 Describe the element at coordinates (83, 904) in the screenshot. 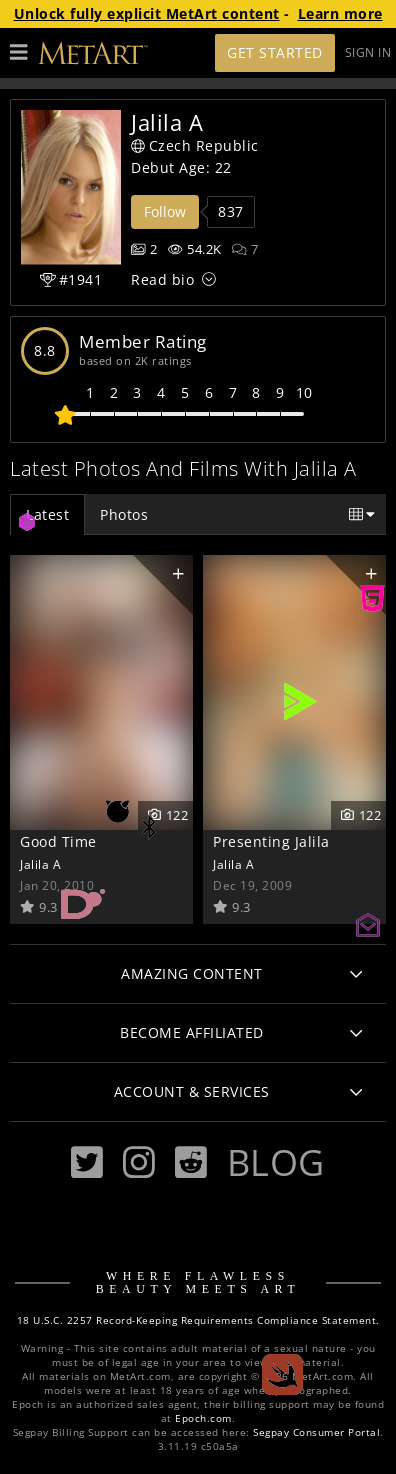

I see `D programming language logo` at that location.